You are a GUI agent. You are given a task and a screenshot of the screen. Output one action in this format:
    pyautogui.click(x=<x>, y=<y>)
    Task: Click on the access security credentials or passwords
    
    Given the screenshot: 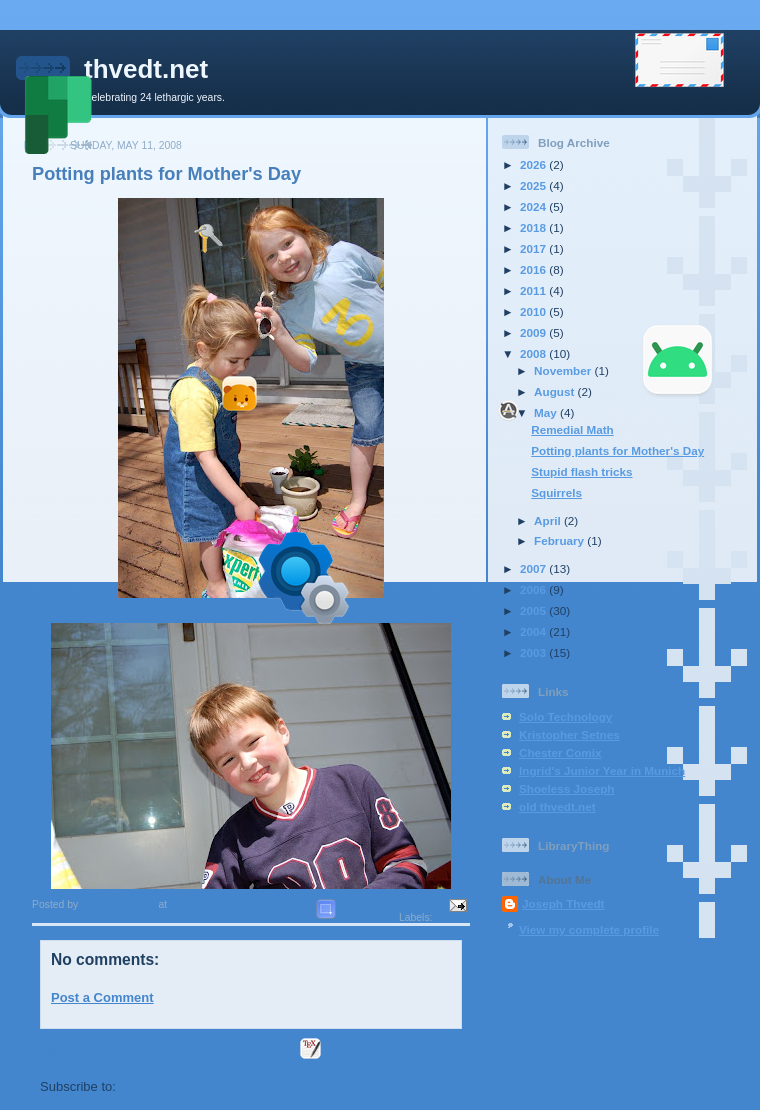 What is the action you would take?
    pyautogui.click(x=208, y=238)
    